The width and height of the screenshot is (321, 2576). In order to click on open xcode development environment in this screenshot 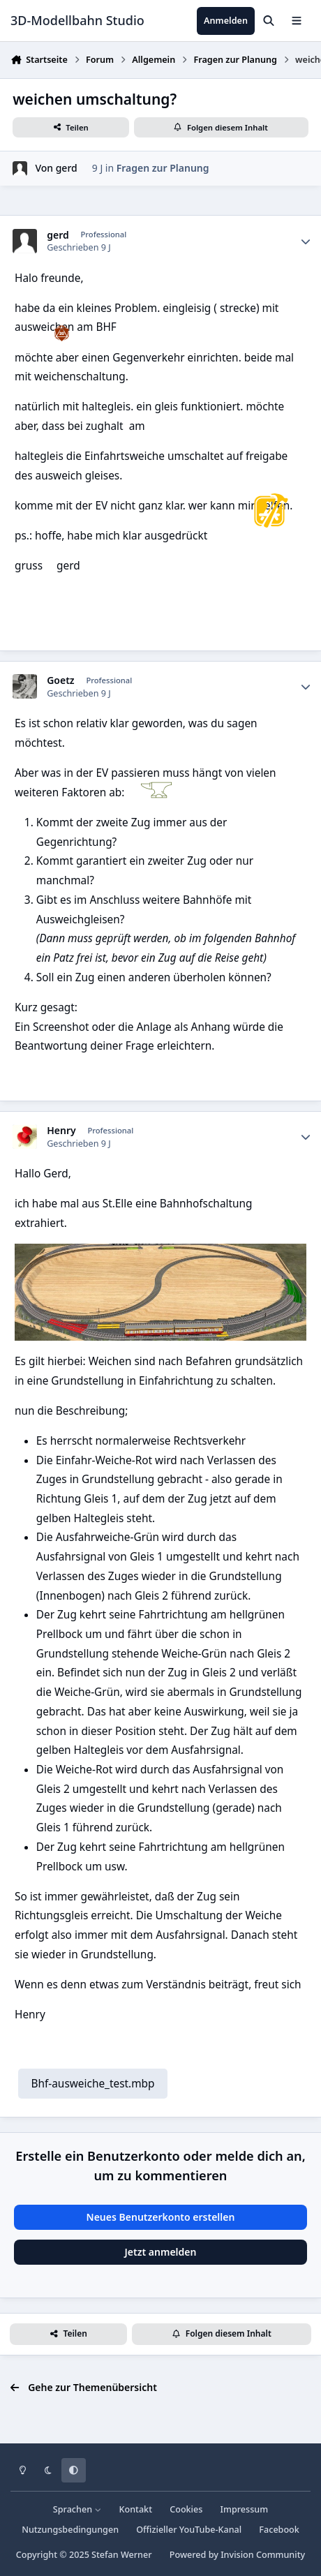, I will do `click(271, 510)`.